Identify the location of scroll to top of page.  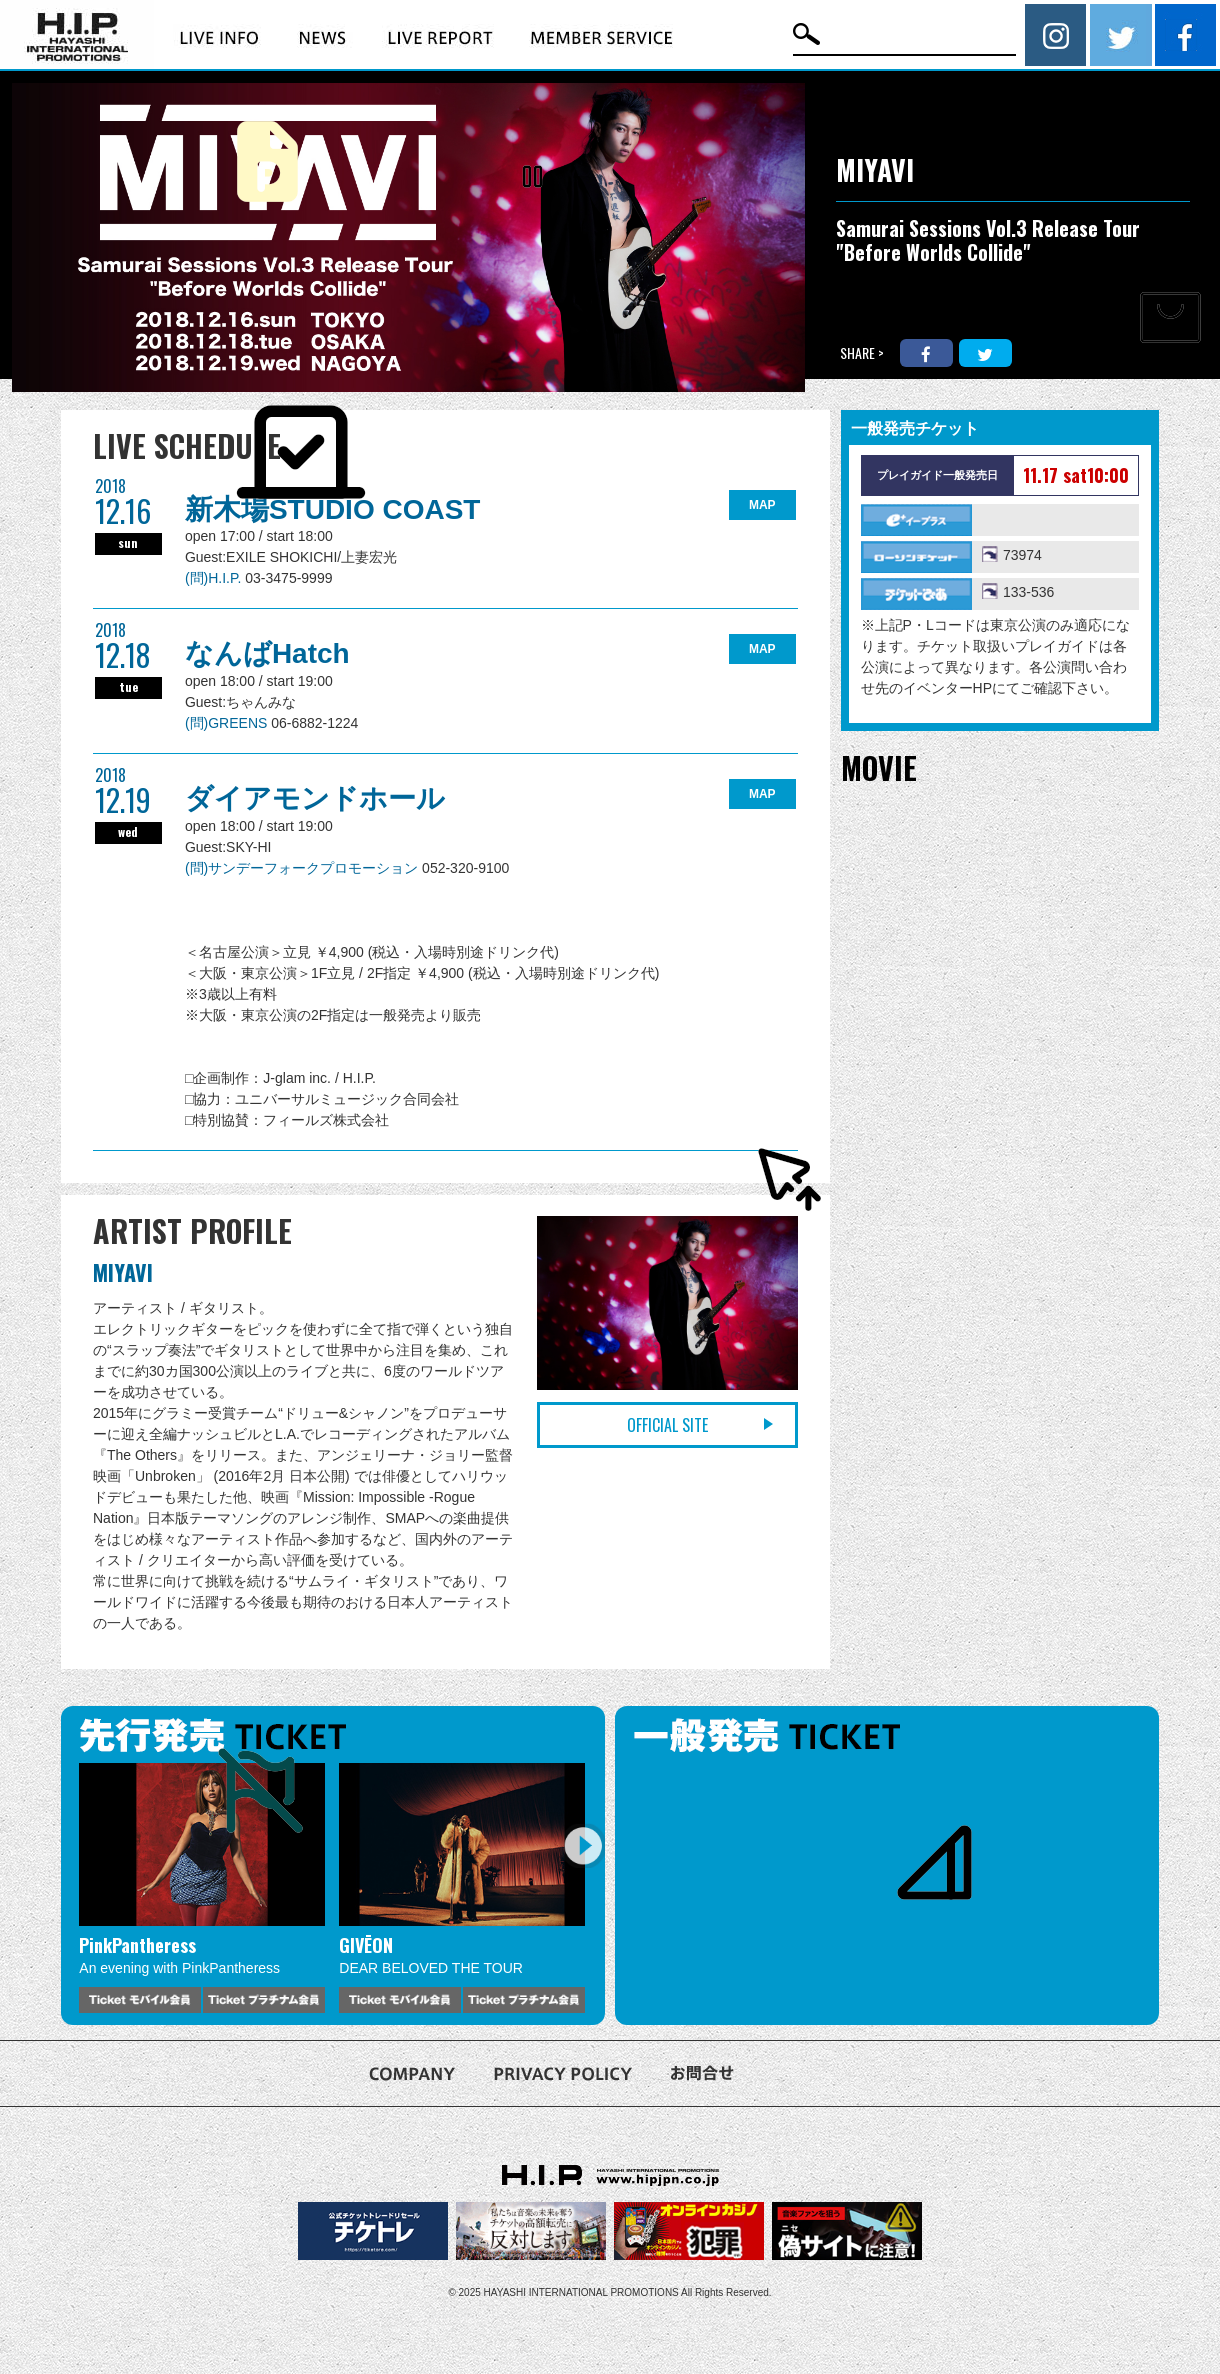
(786, 1176).